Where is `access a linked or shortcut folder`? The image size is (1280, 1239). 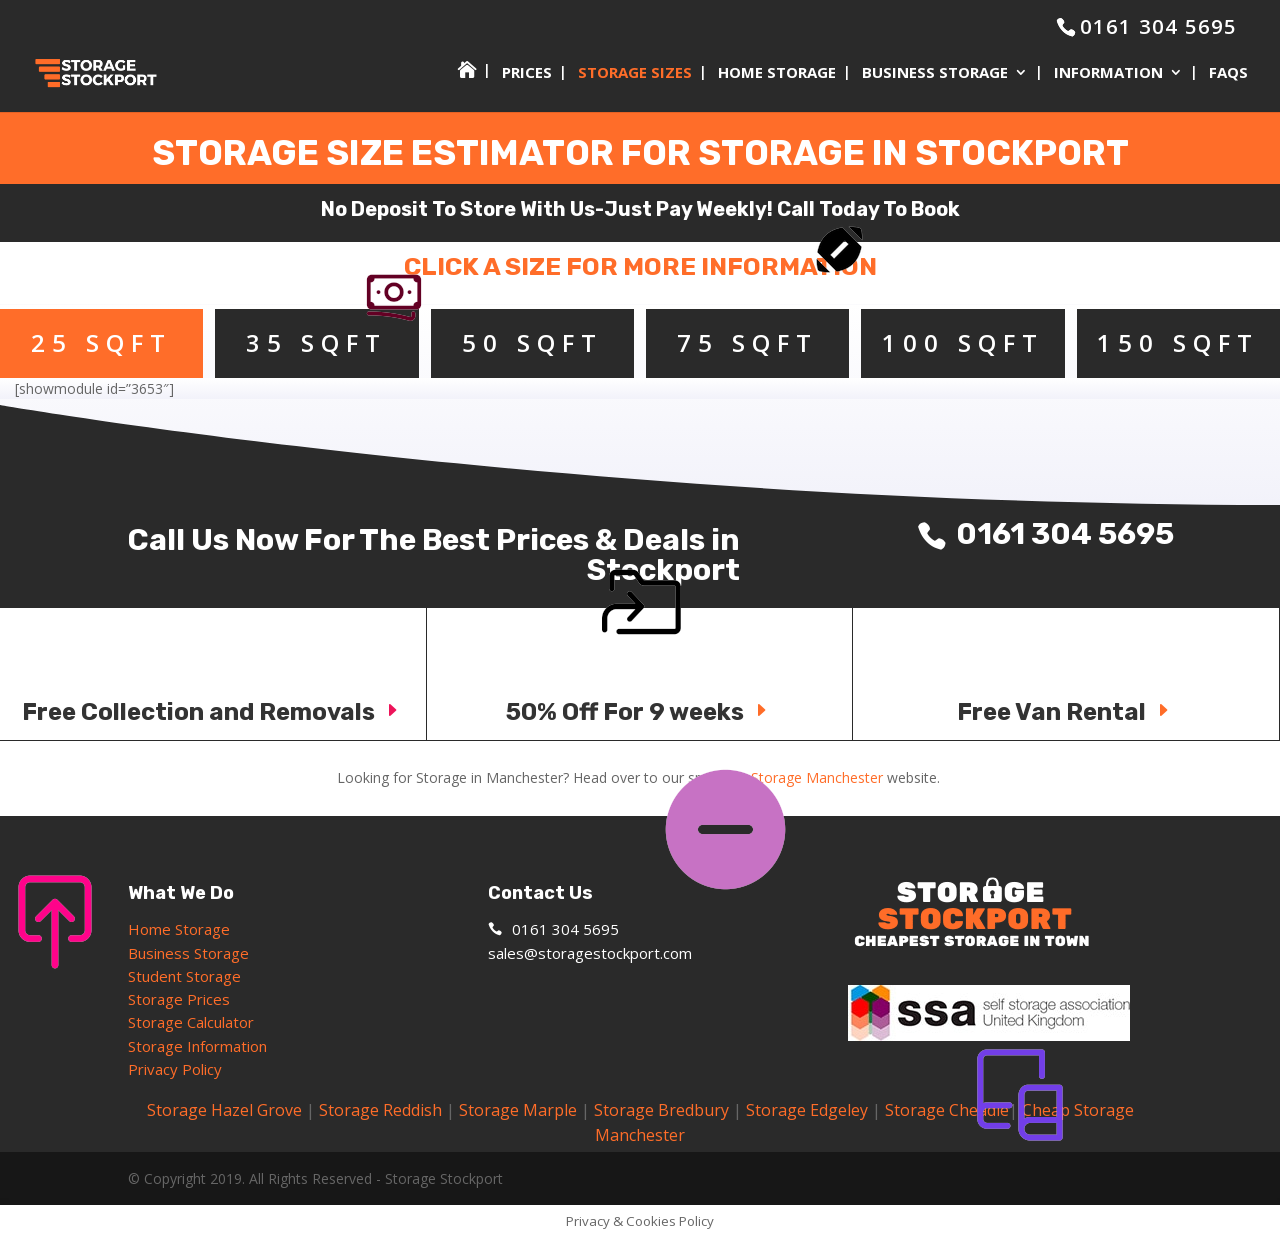
access a linked or shortcut folder is located at coordinates (645, 602).